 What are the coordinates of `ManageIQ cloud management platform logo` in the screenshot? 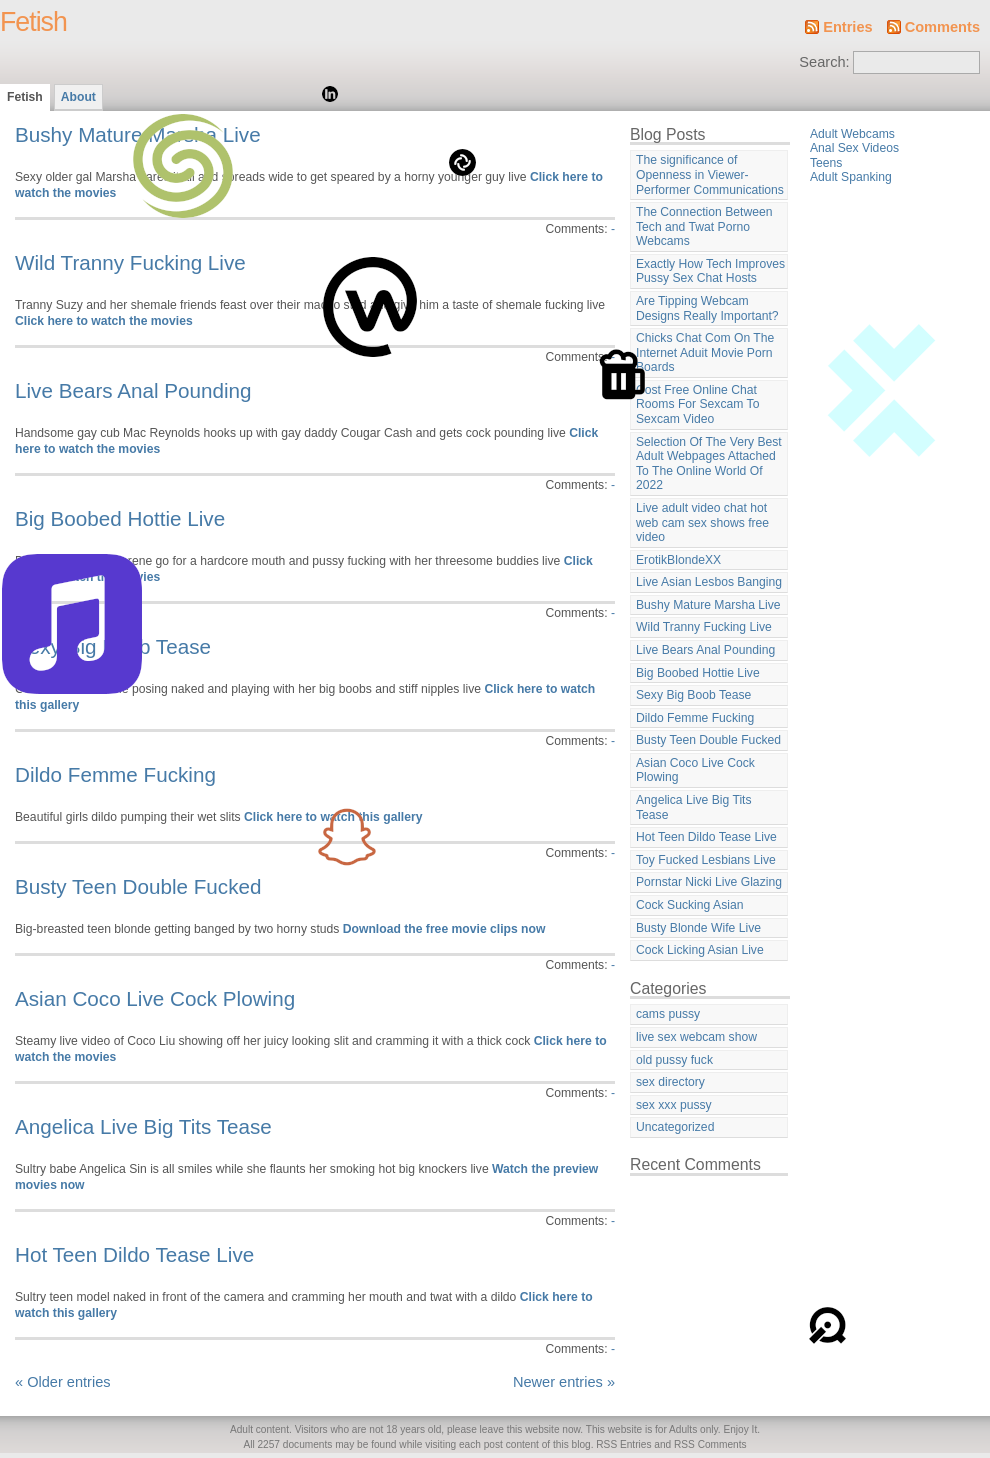 It's located at (827, 1325).